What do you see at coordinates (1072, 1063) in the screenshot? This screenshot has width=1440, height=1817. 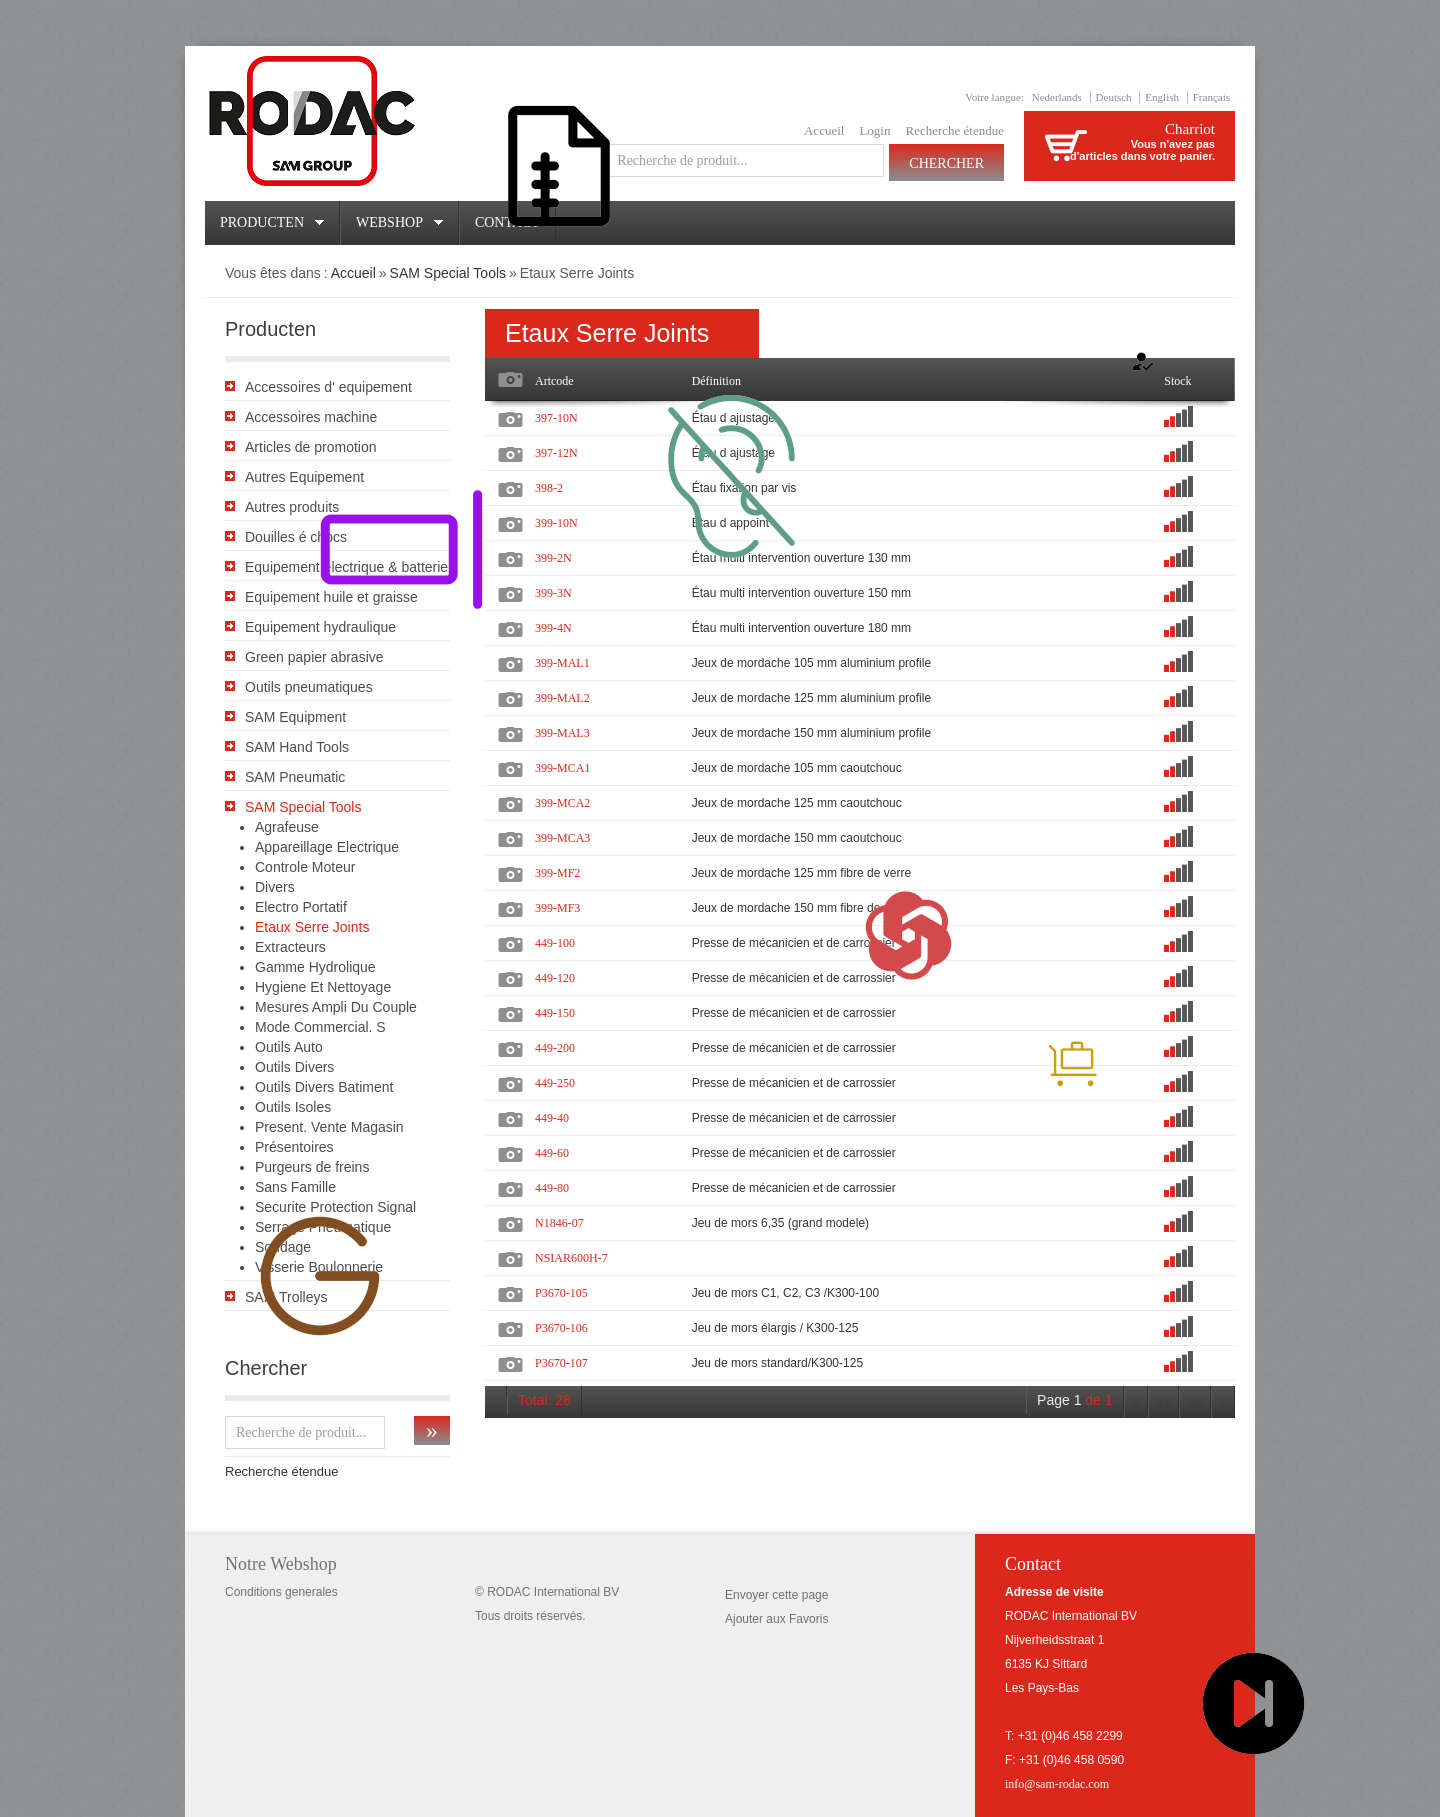 I see `access luggage or baggage services` at bounding box center [1072, 1063].